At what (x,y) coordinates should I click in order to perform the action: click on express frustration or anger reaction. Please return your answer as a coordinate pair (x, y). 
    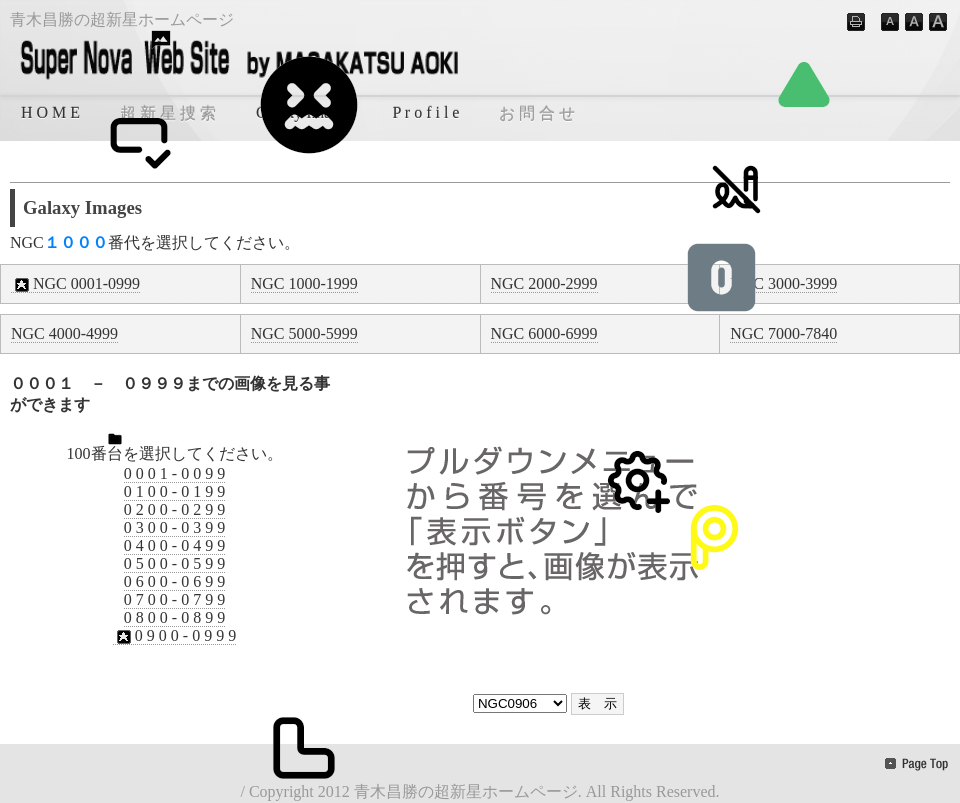
    Looking at the image, I should click on (309, 105).